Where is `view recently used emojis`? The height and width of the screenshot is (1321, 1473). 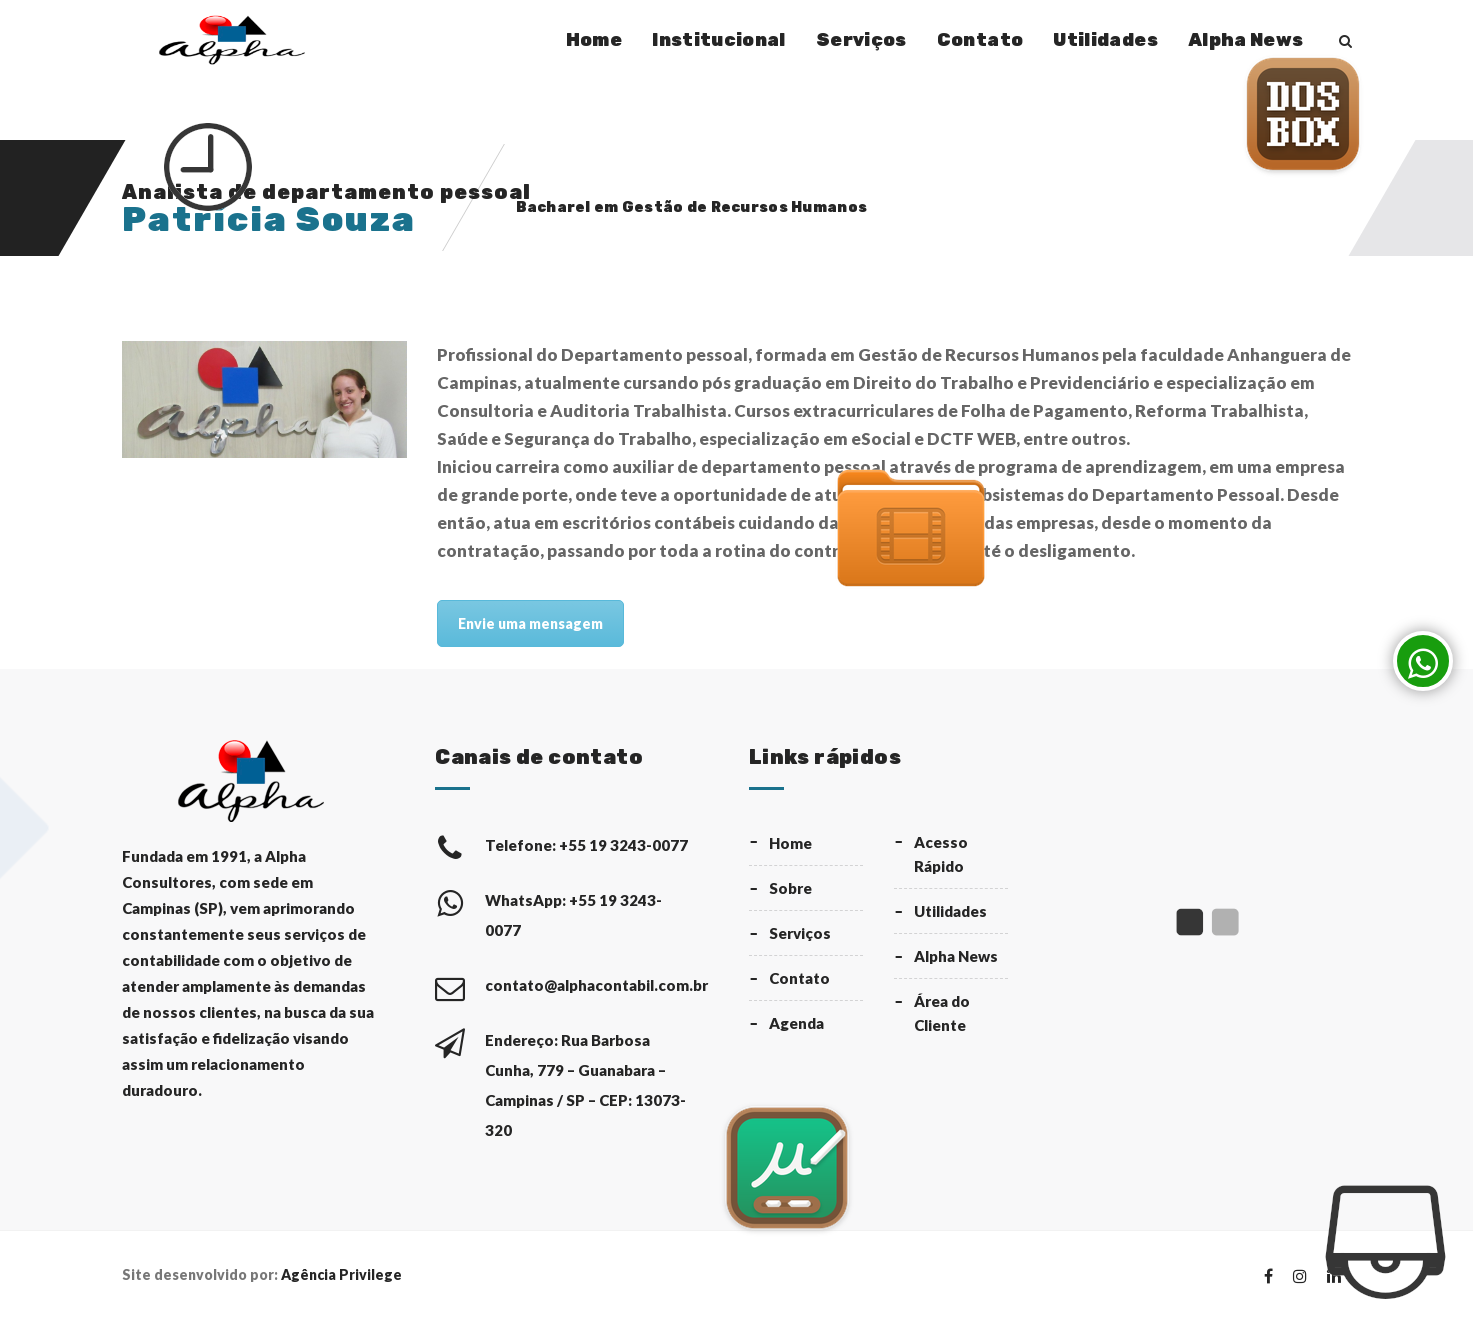 view recently used emojis is located at coordinates (208, 167).